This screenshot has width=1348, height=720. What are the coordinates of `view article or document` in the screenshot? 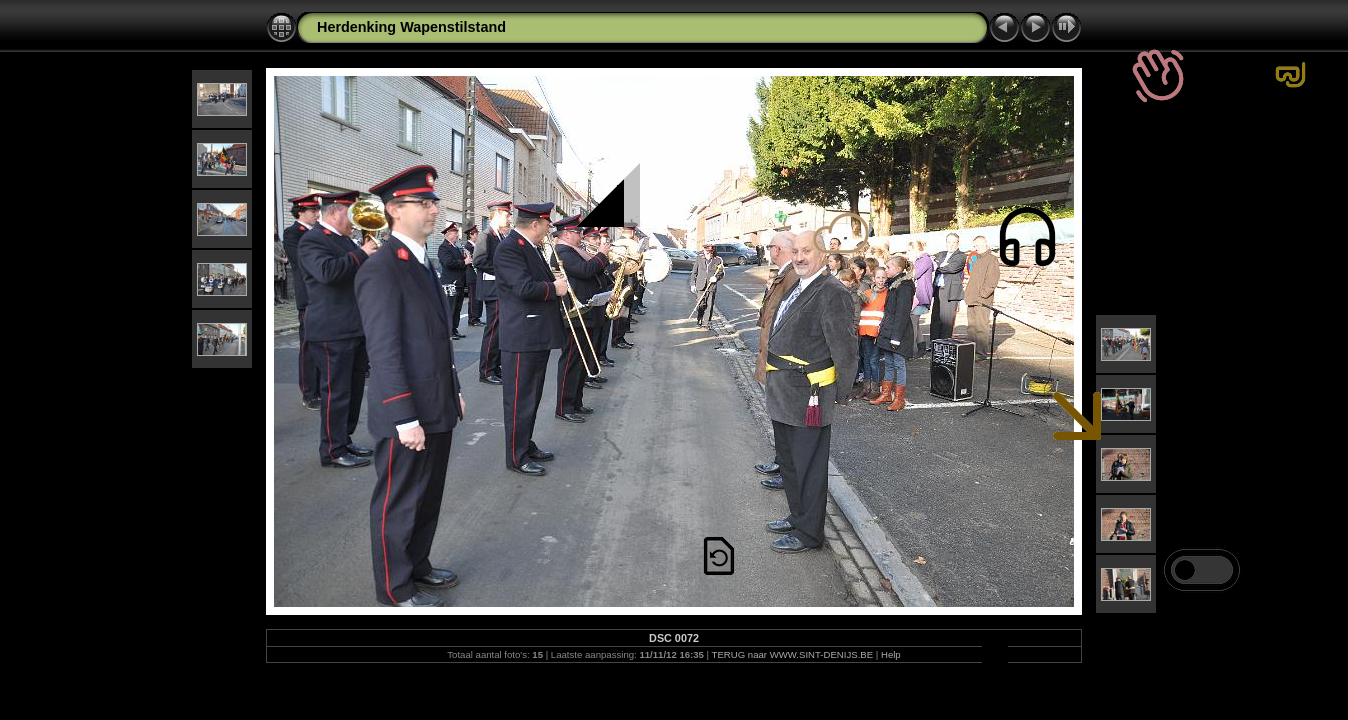 It's located at (995, 650).